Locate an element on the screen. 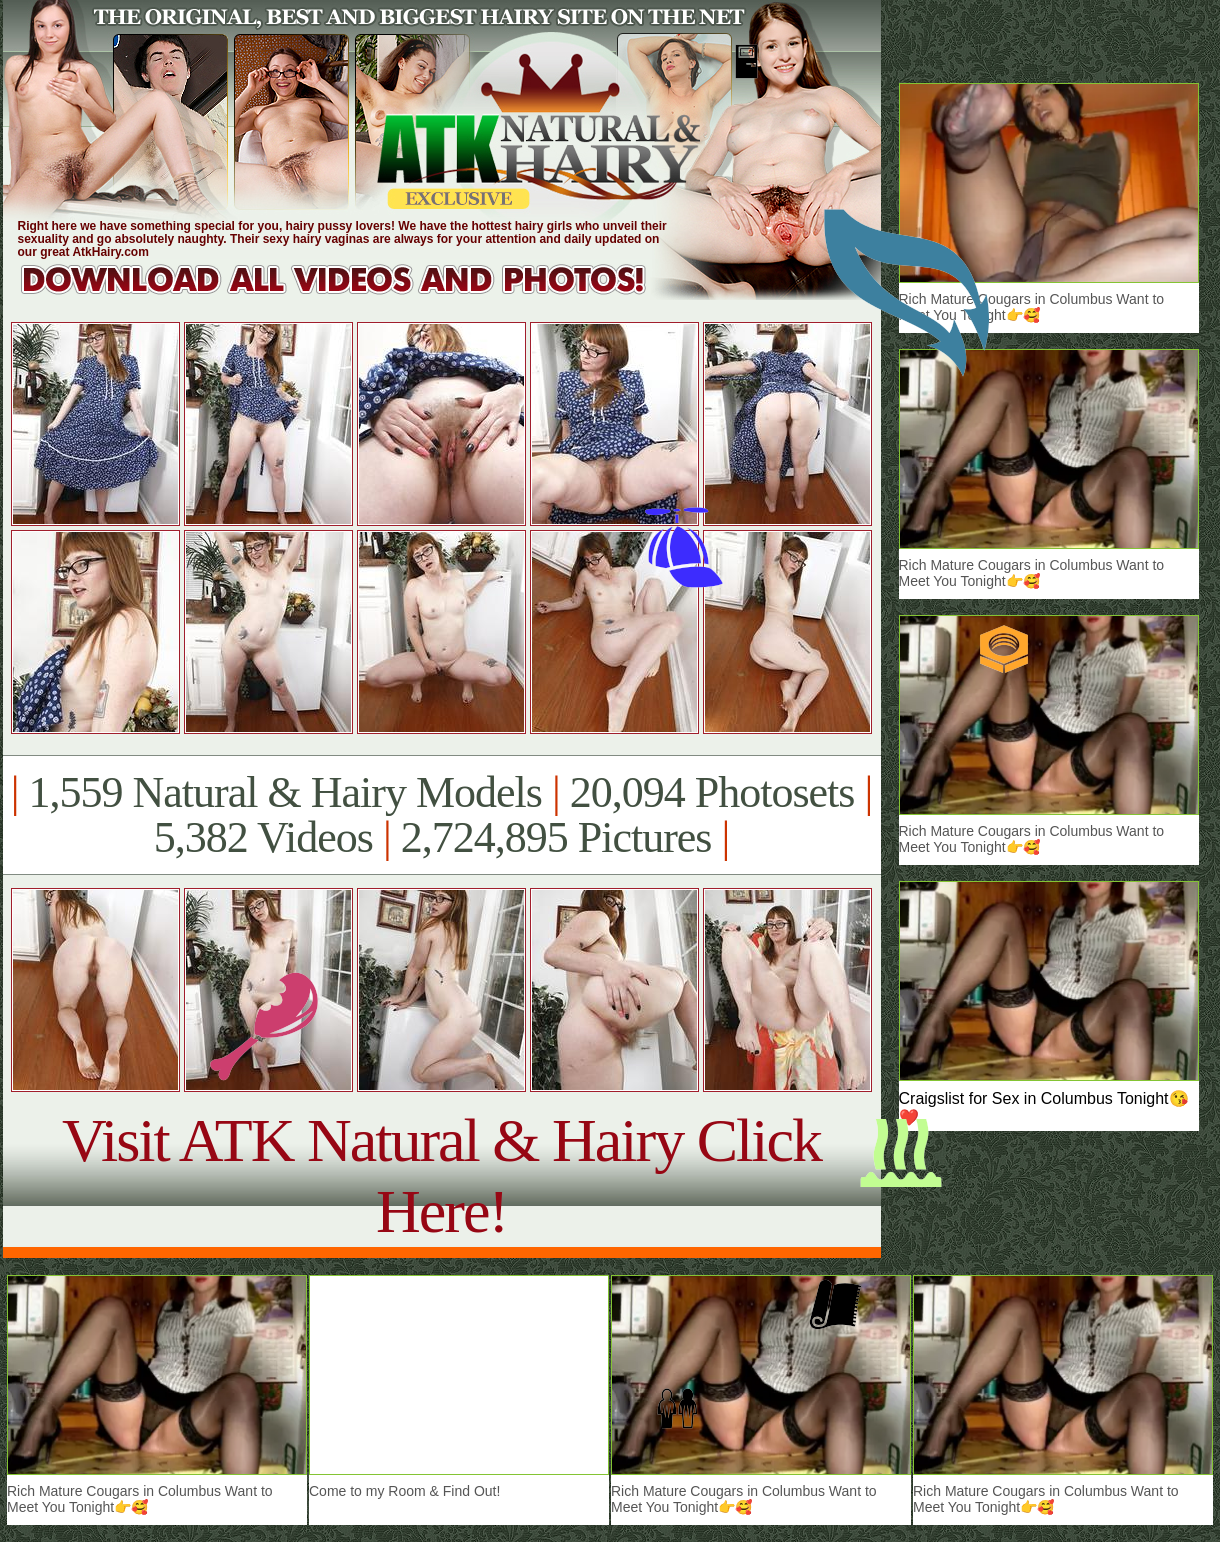 The image size is (1220, 1542). view fabric or textile inventory is located at coordinates (835, 1304).